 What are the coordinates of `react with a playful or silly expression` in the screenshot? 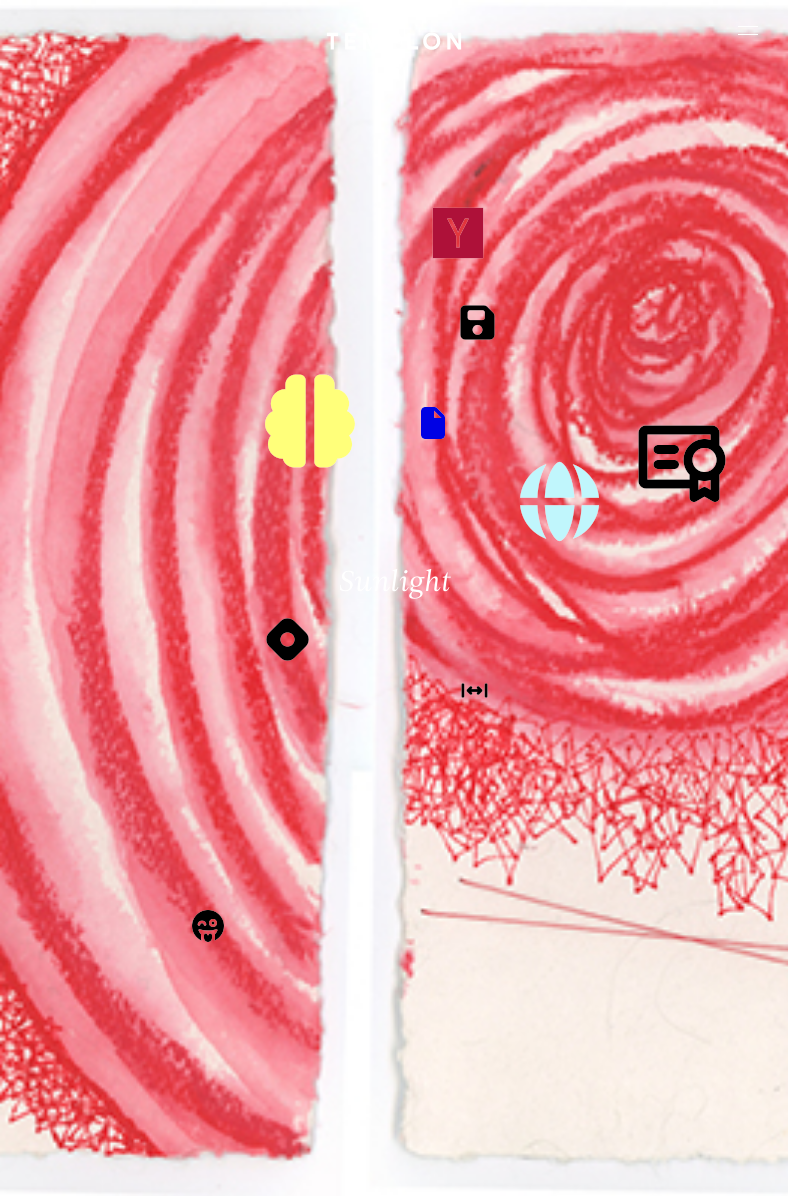 It's located at (208, 926).